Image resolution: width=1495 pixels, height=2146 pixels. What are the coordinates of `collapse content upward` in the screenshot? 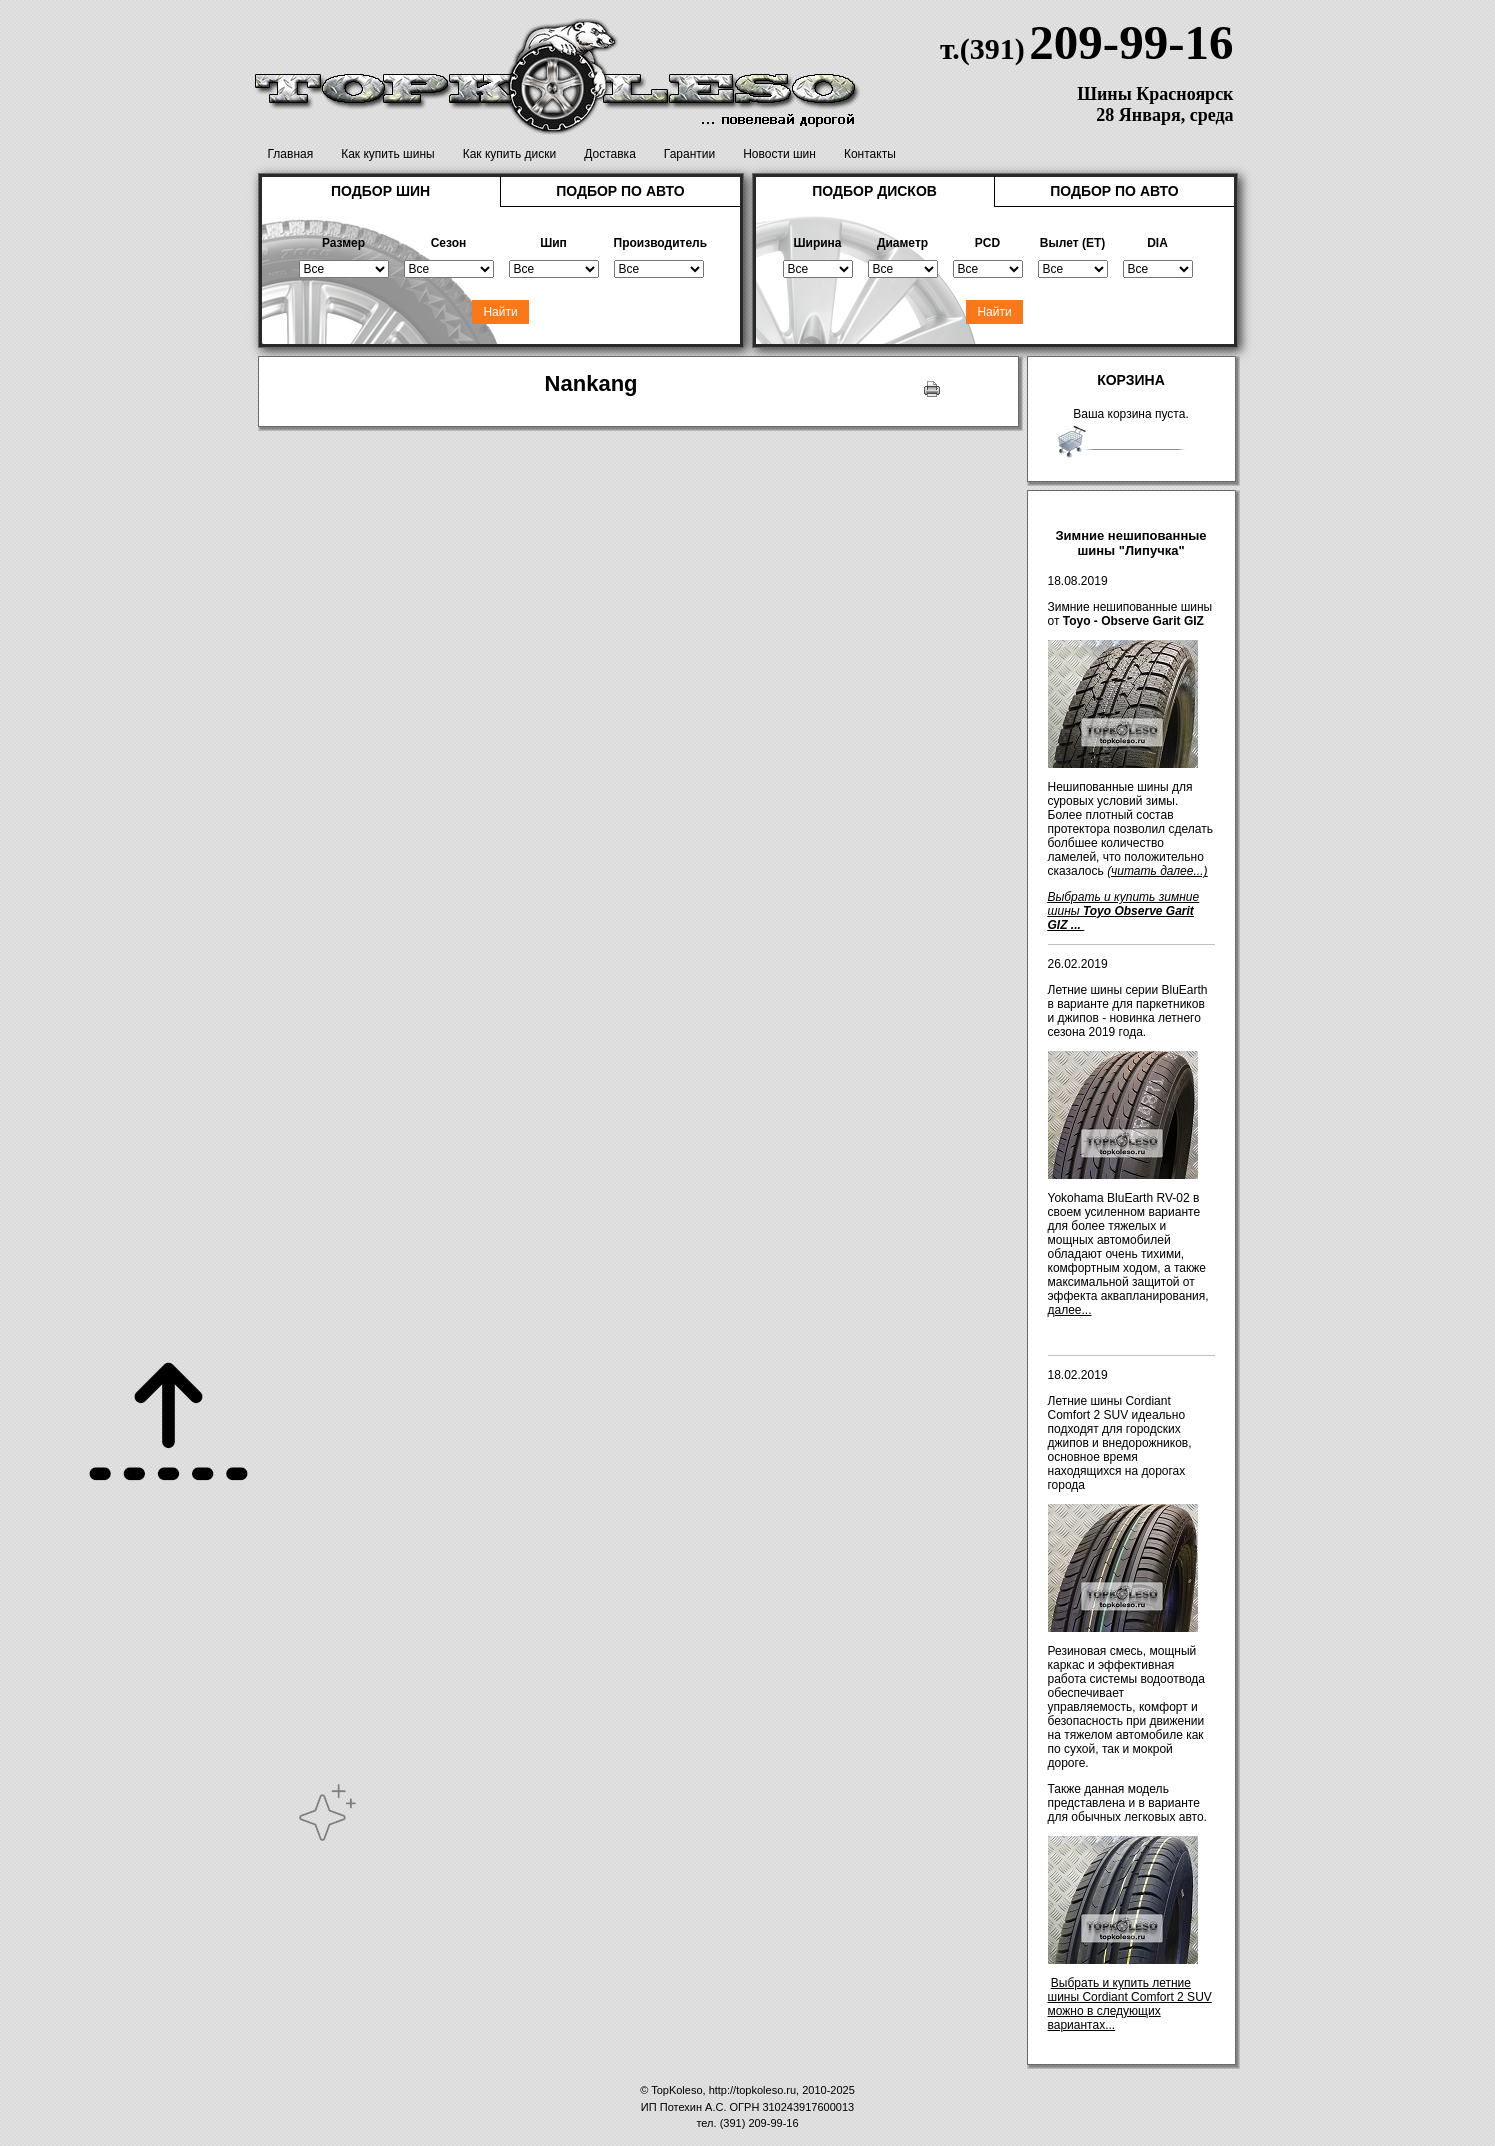 It's located at (168, 1422).